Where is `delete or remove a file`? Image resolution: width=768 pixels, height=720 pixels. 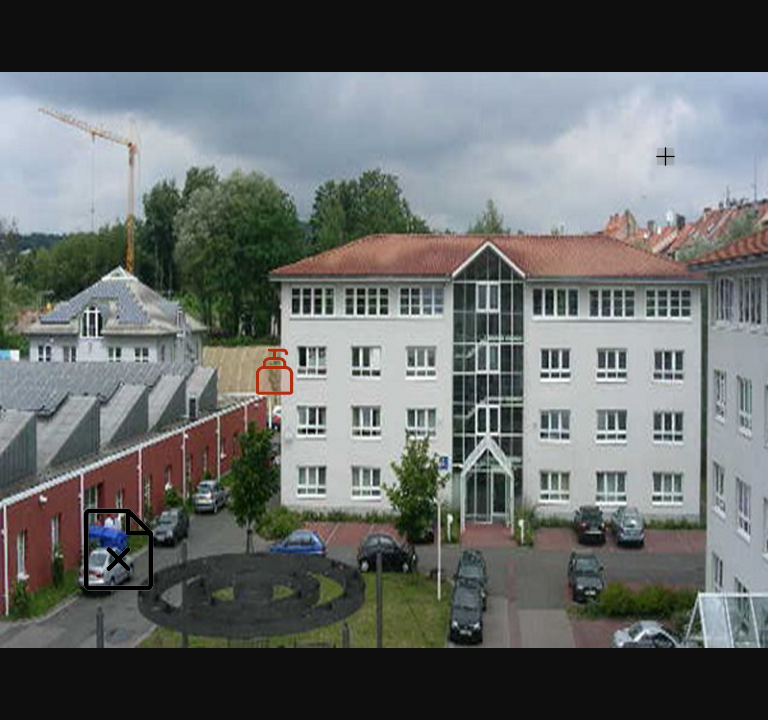
delete or remove a file is located at coordinates (118, 549).